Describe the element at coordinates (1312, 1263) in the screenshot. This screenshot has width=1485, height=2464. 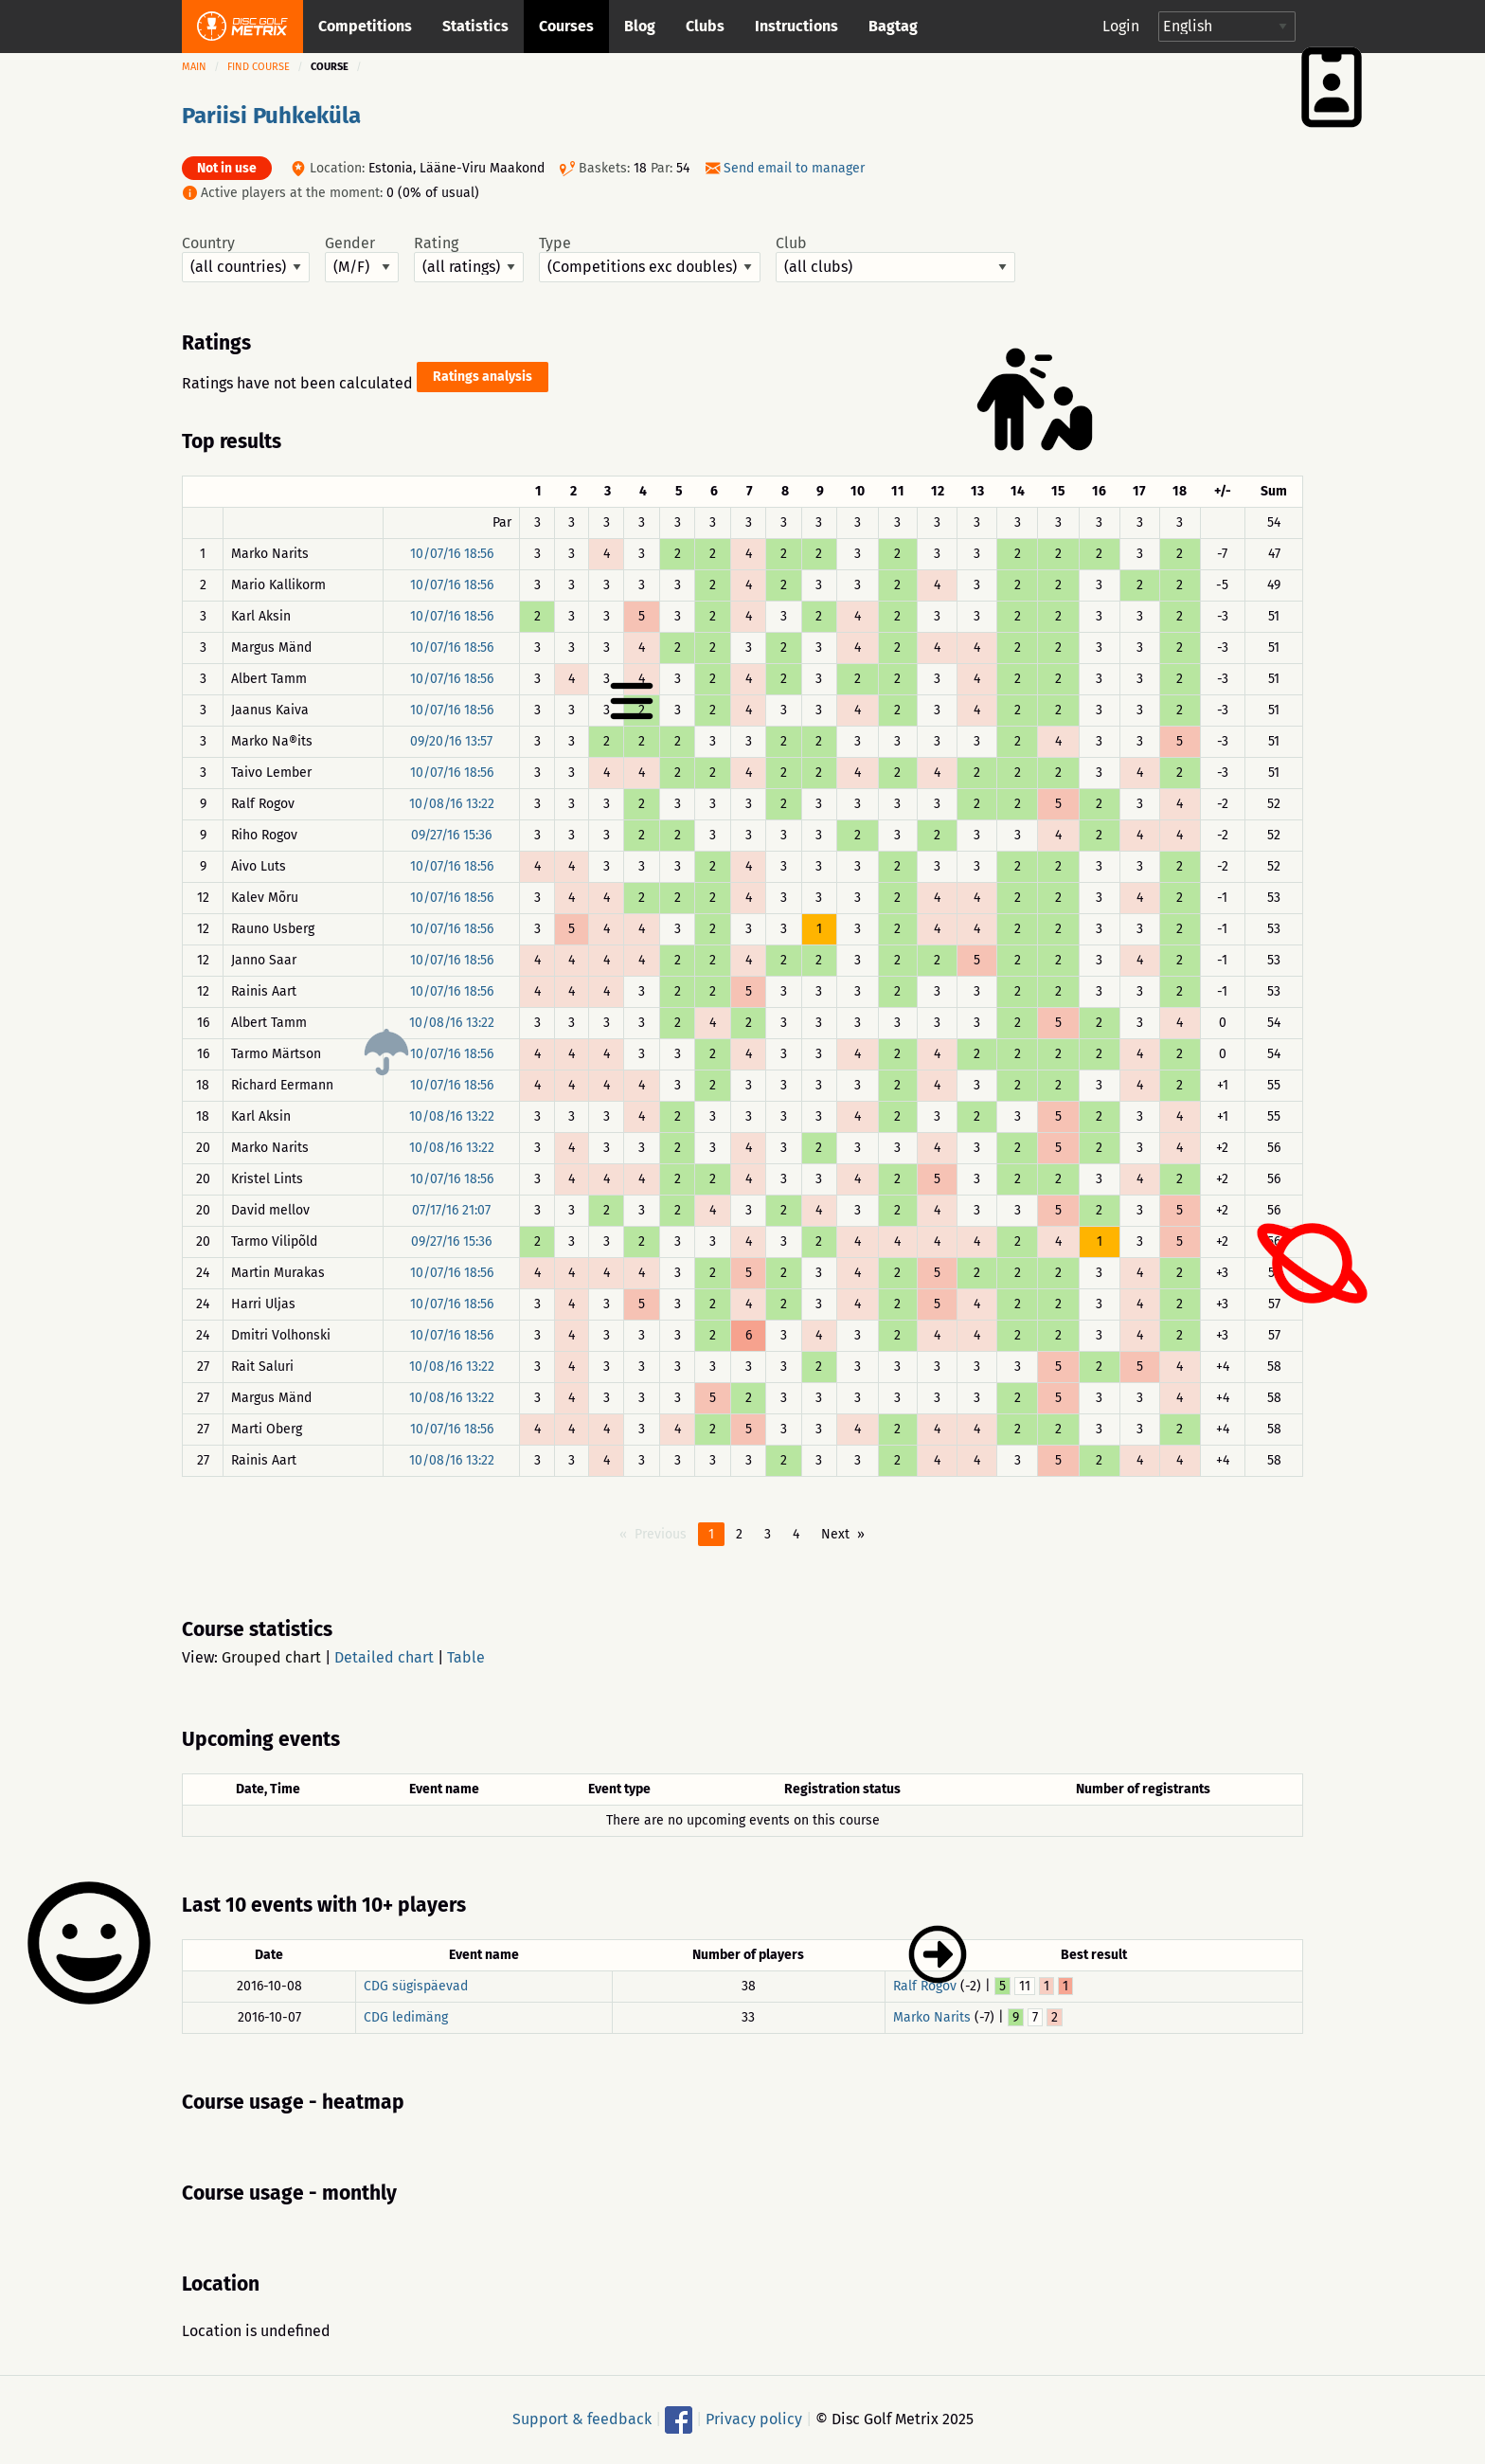
I see `explore global or worldwide content` at that location.